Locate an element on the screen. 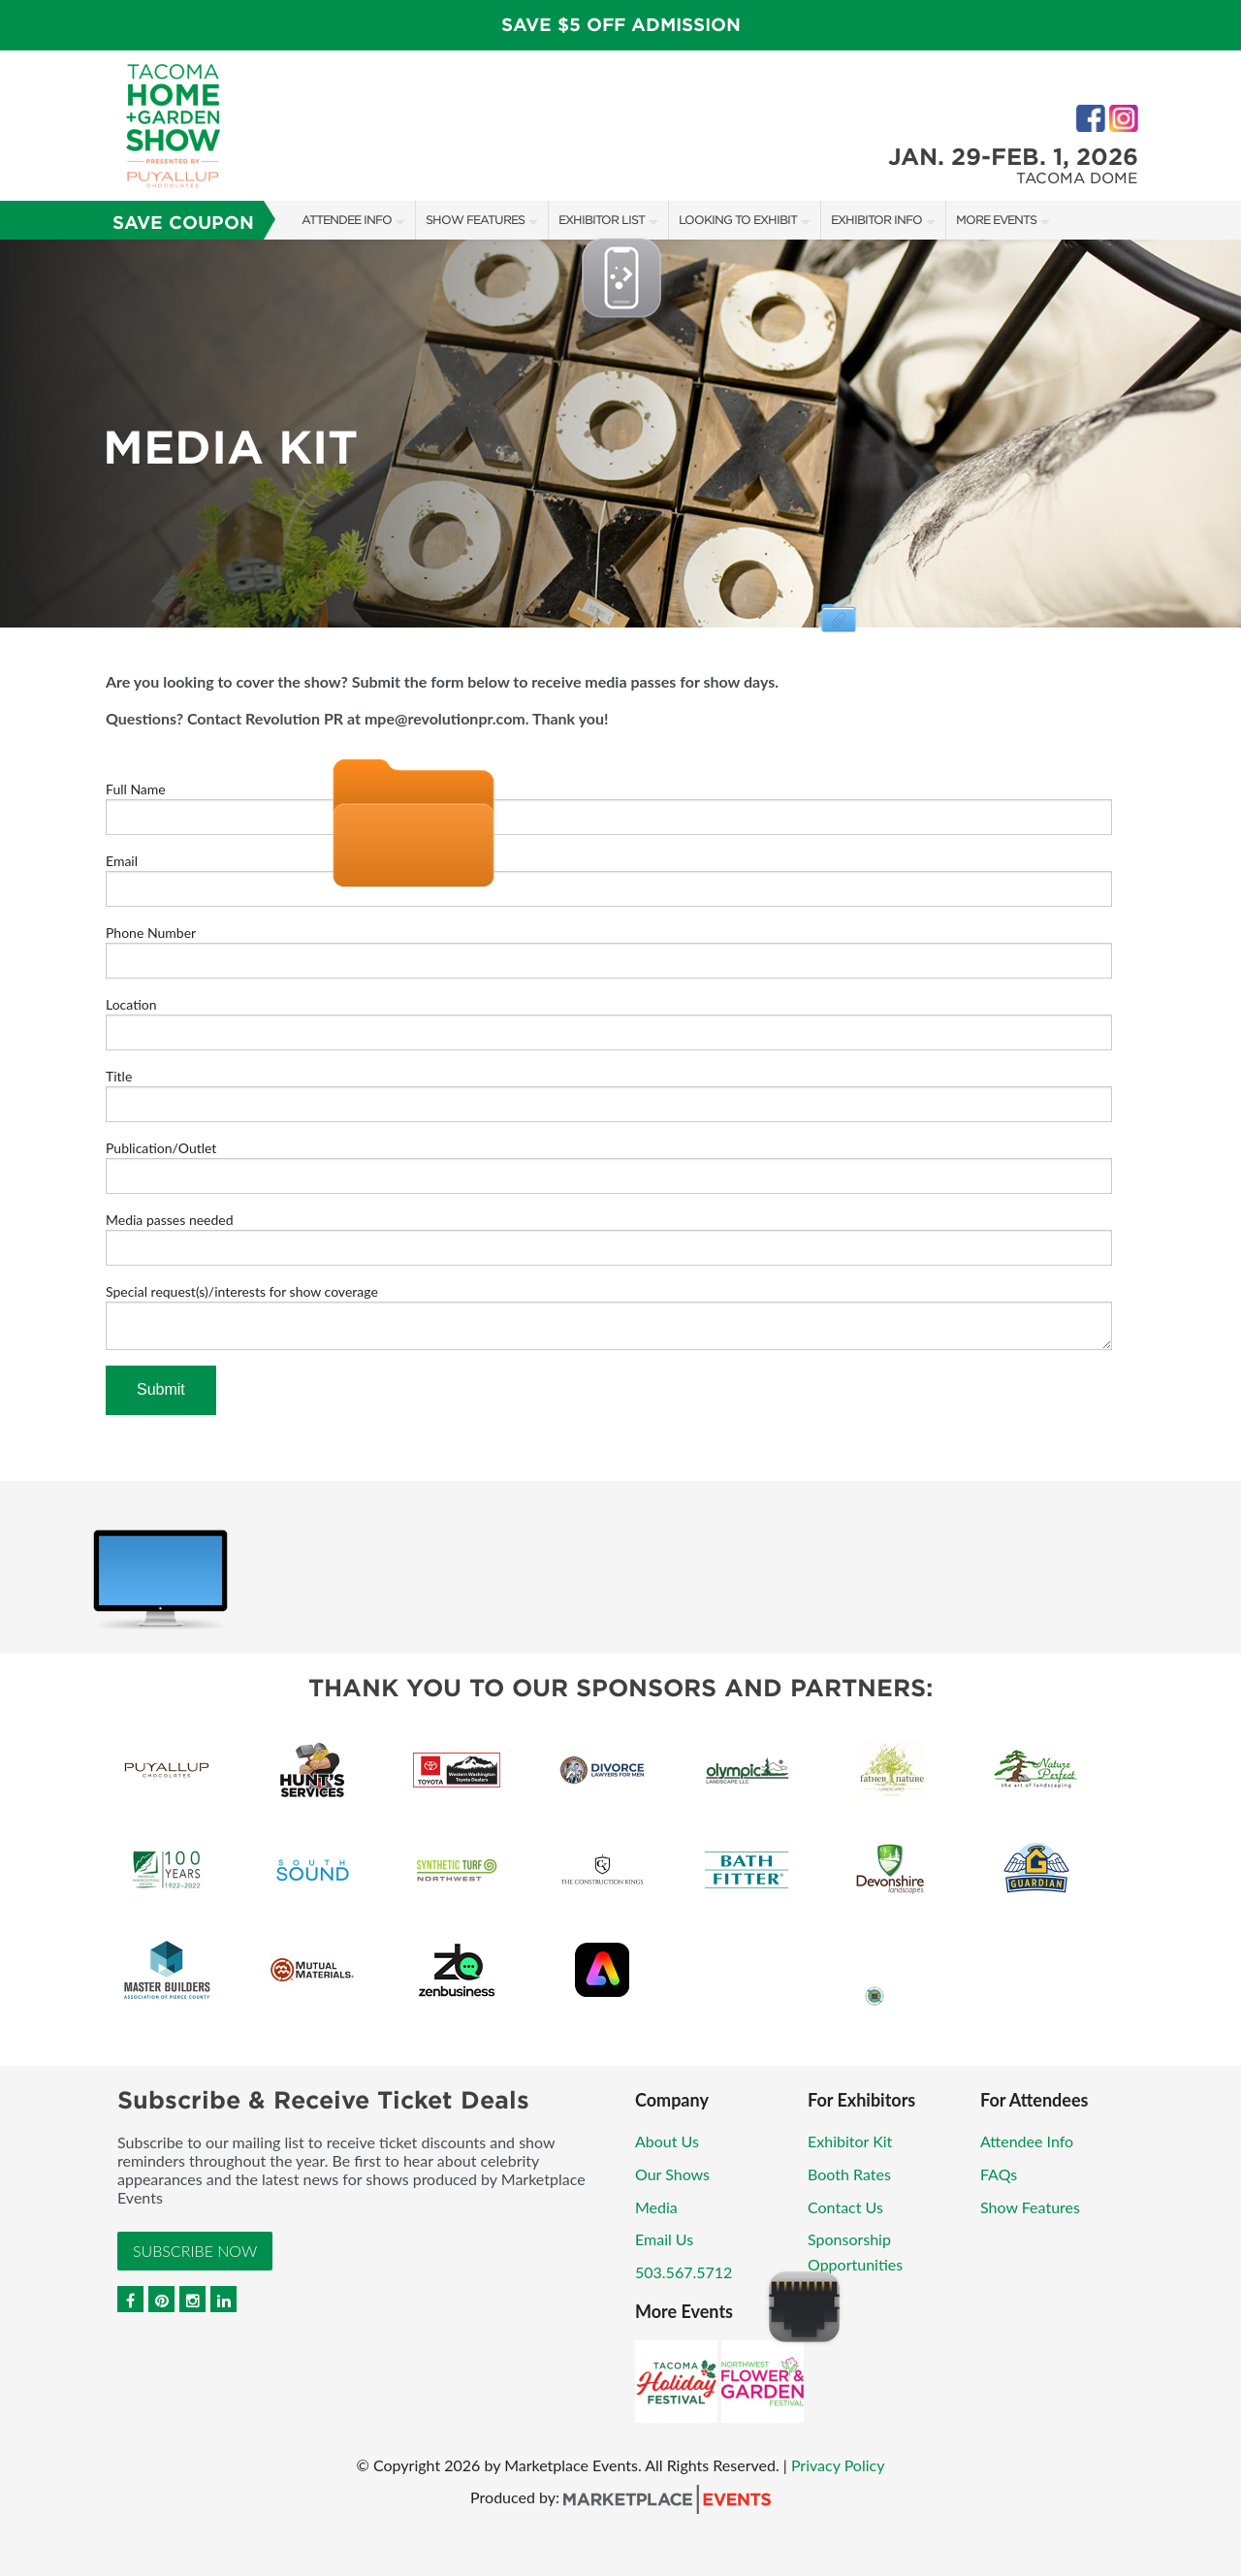  ethernet port connection settings is located at coordinates (804, 2306).